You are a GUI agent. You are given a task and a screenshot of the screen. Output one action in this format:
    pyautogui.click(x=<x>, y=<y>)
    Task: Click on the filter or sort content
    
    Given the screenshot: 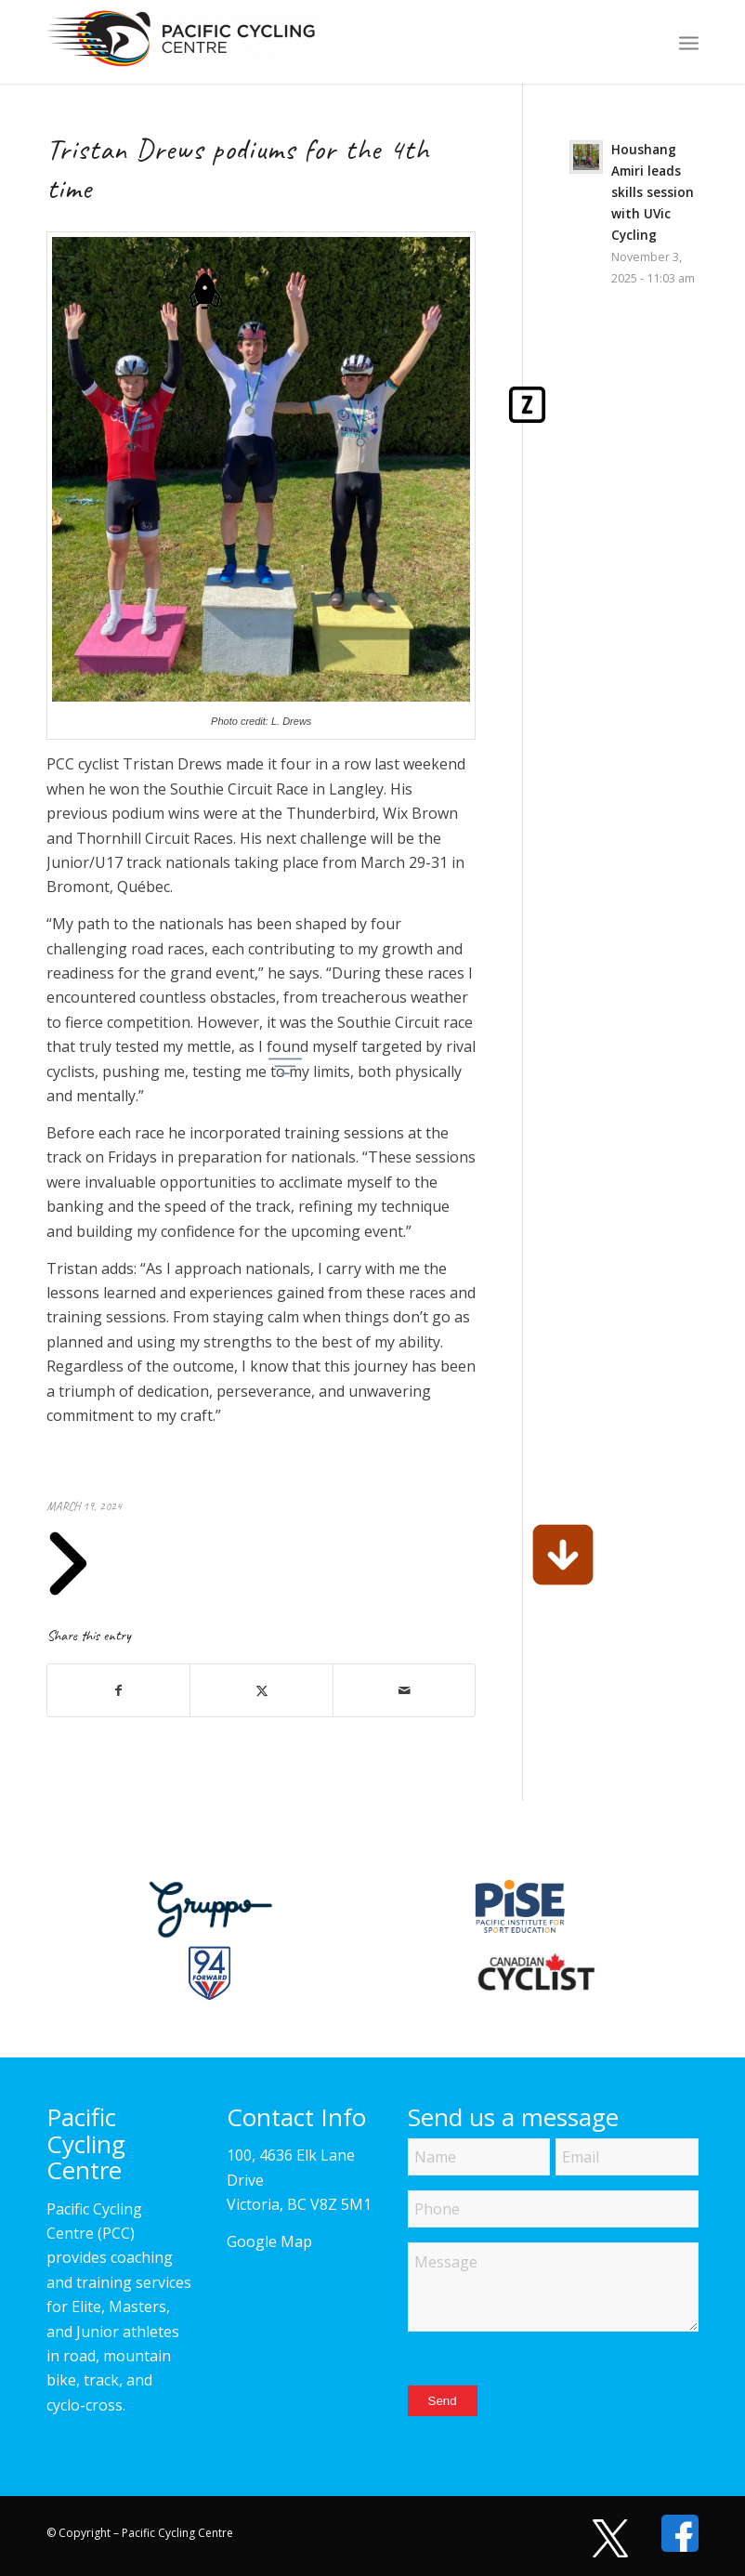 What is the action you would take?
    pyautogui.click(x=285, y=1065)
    